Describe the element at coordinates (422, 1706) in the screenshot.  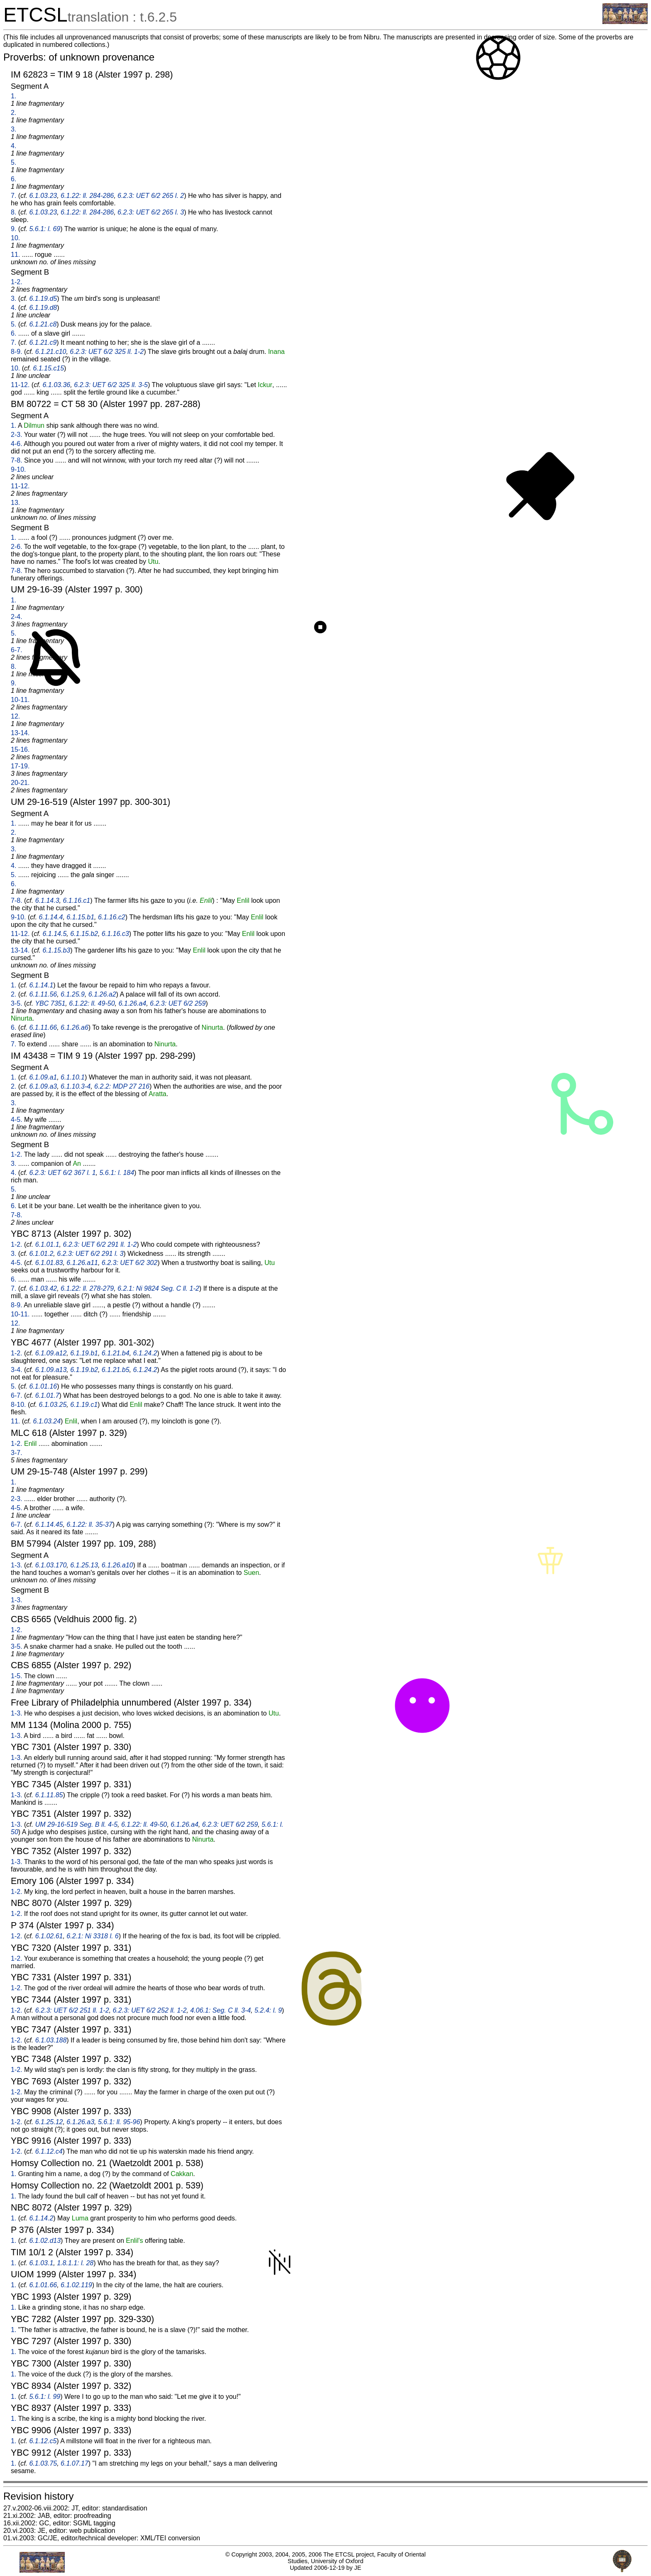
I see `a neutral or blank emoji reaction` at that location.